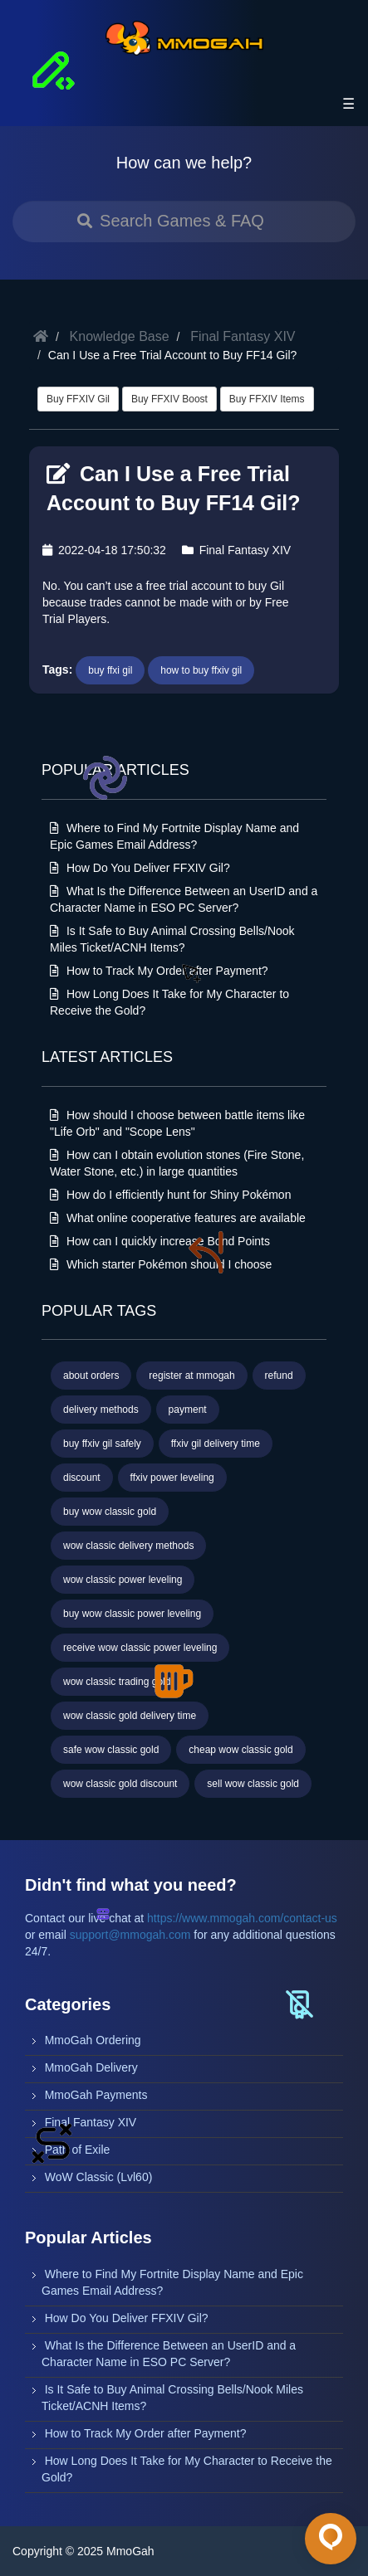 Image resolution: width=368 pixels, height=2576 pixels. I want to click on access dental or oral health features, so click(103, 1914).